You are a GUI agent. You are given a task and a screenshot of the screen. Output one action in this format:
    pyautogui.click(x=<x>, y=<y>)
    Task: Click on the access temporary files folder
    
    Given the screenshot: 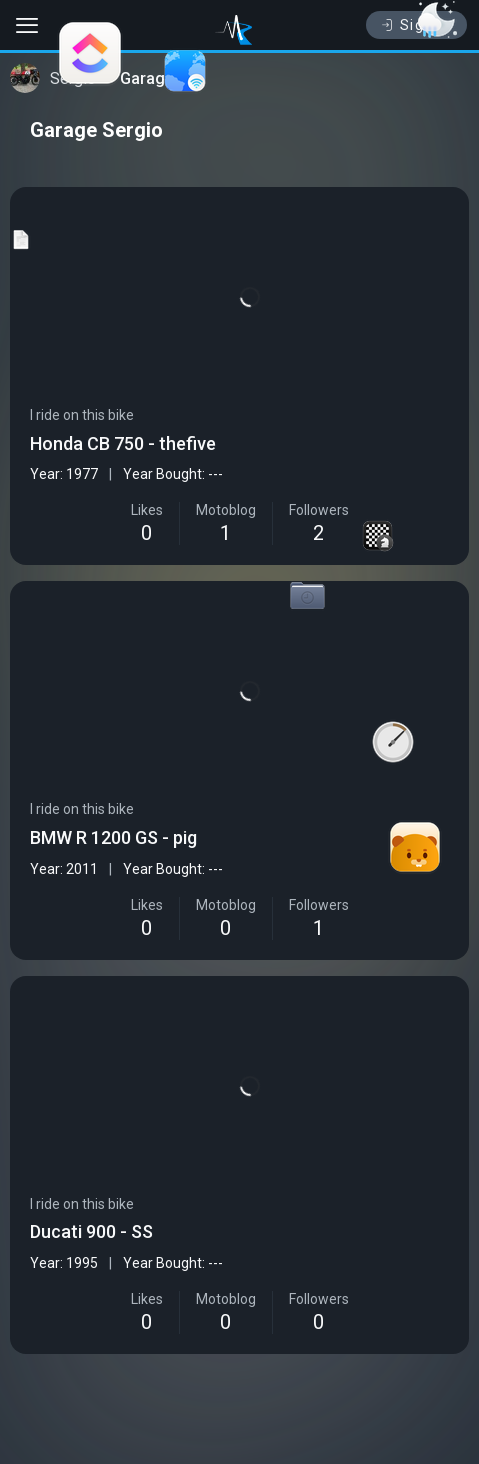 What is the action you would take?
    pyautogui.click(x=307, y=595)
    